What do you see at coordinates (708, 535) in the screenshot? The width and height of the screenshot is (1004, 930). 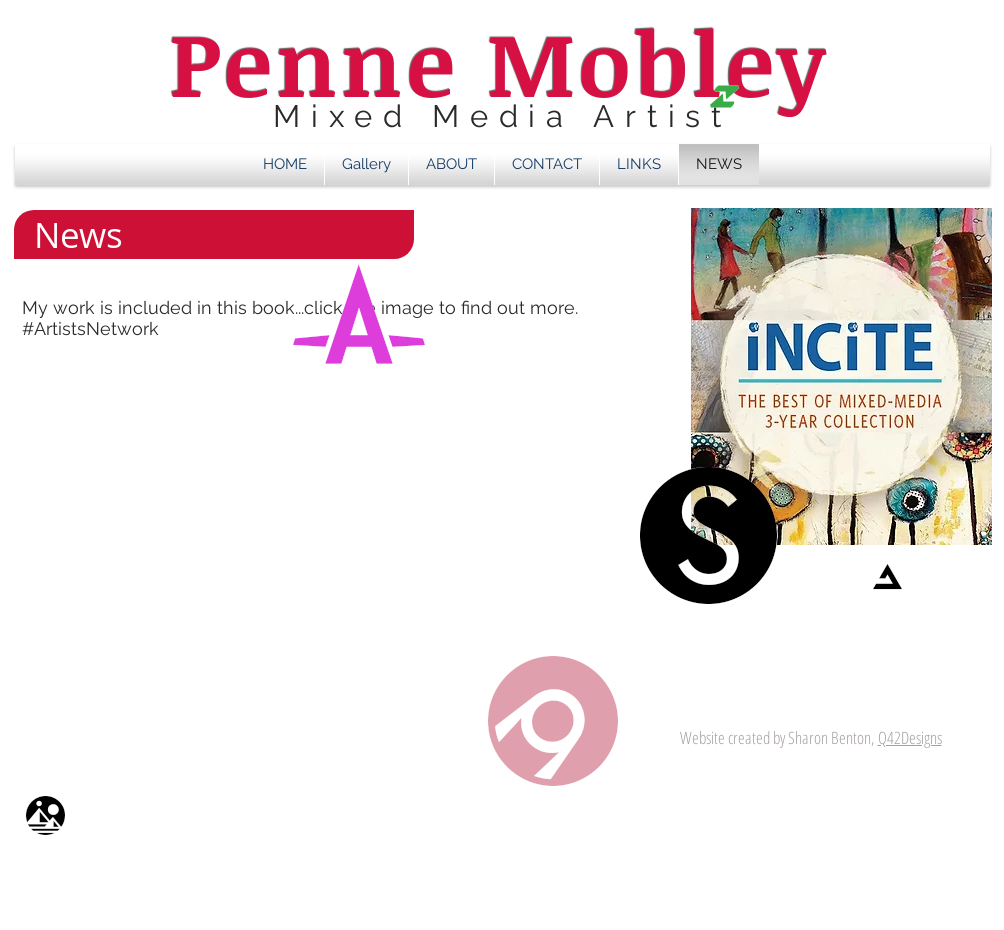 I see `swiper javascript library logo` at bounding box center [708, 535].